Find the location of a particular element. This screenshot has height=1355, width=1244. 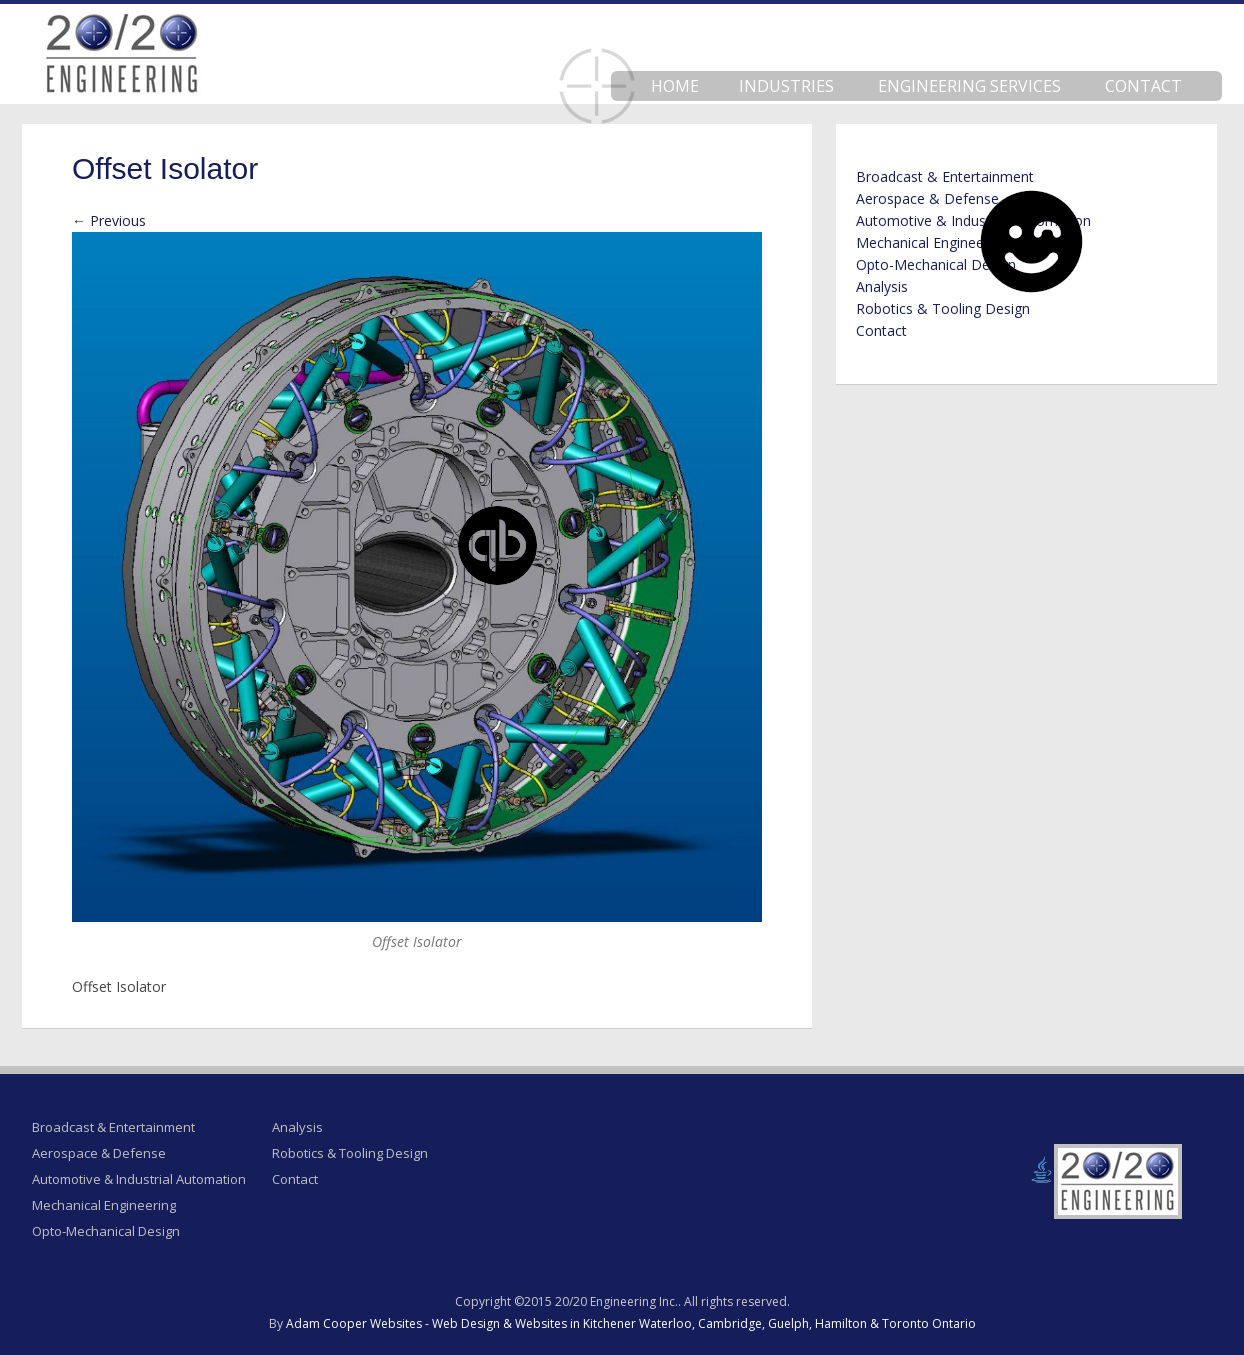

insert a winking emoji or emoticon is located at coordinates (1031, 241).